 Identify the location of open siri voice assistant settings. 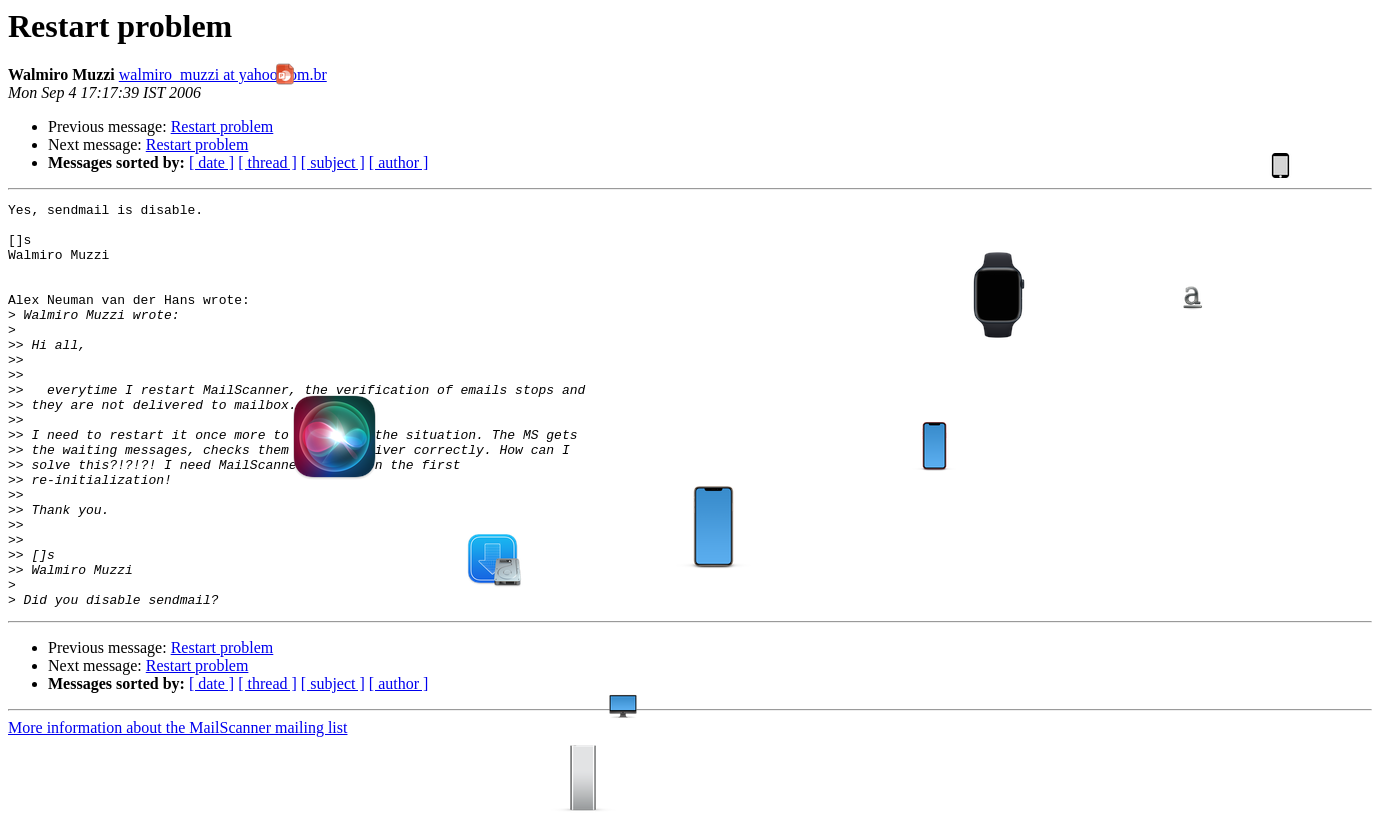
(334, 436).